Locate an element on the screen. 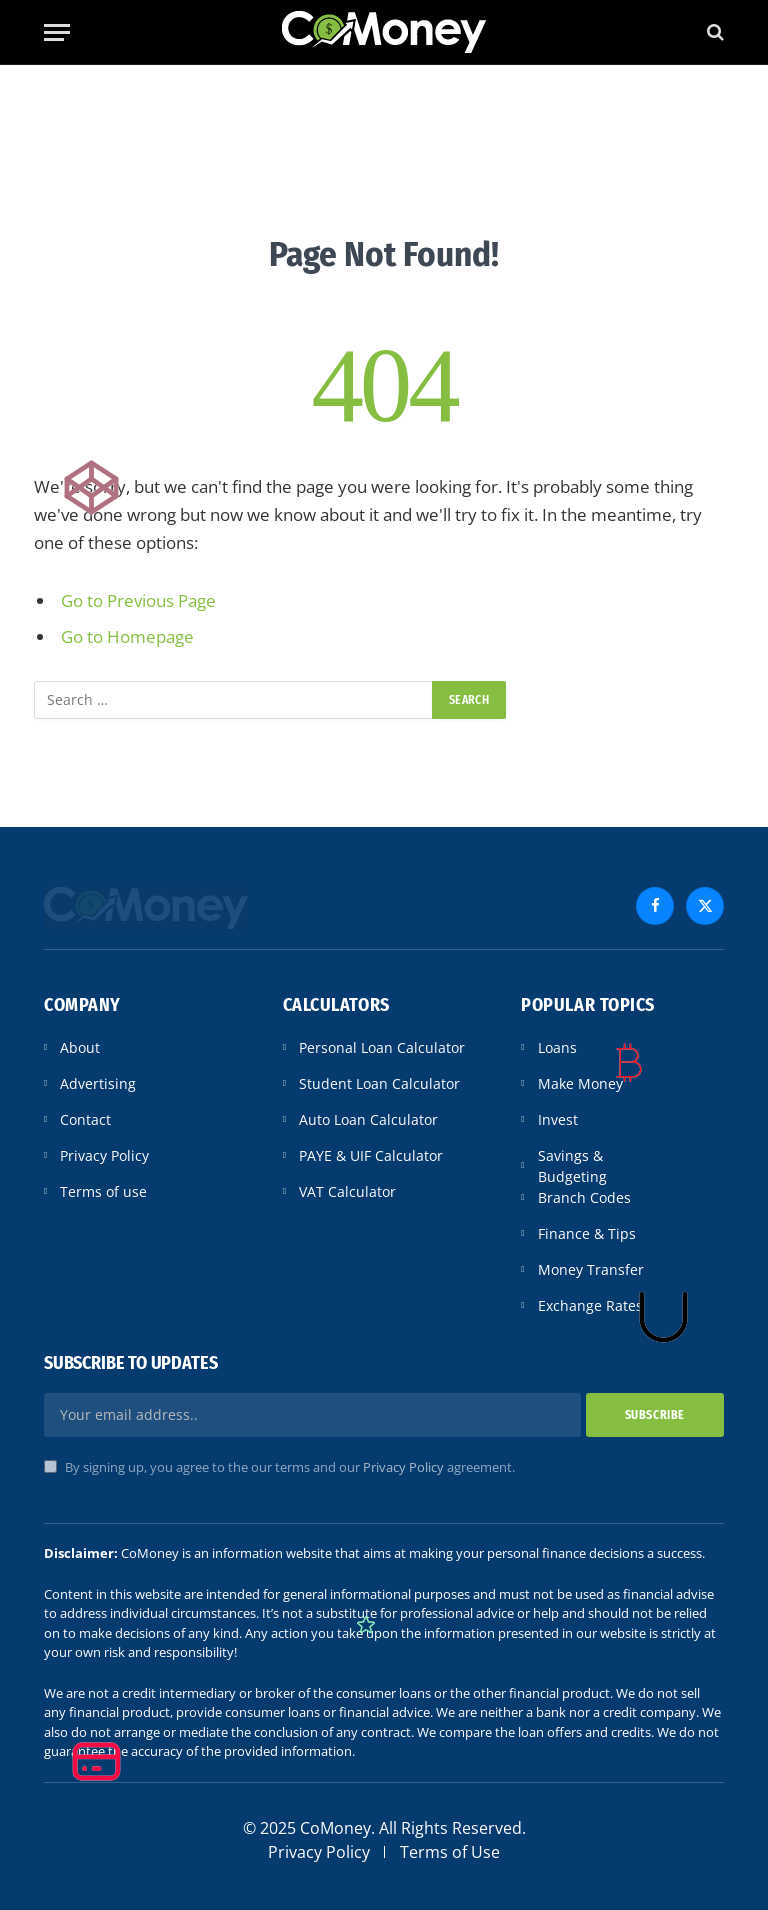 The image size is (768, 1910). view bitcoin balance or wallet is located at coordinates (627, 1063).